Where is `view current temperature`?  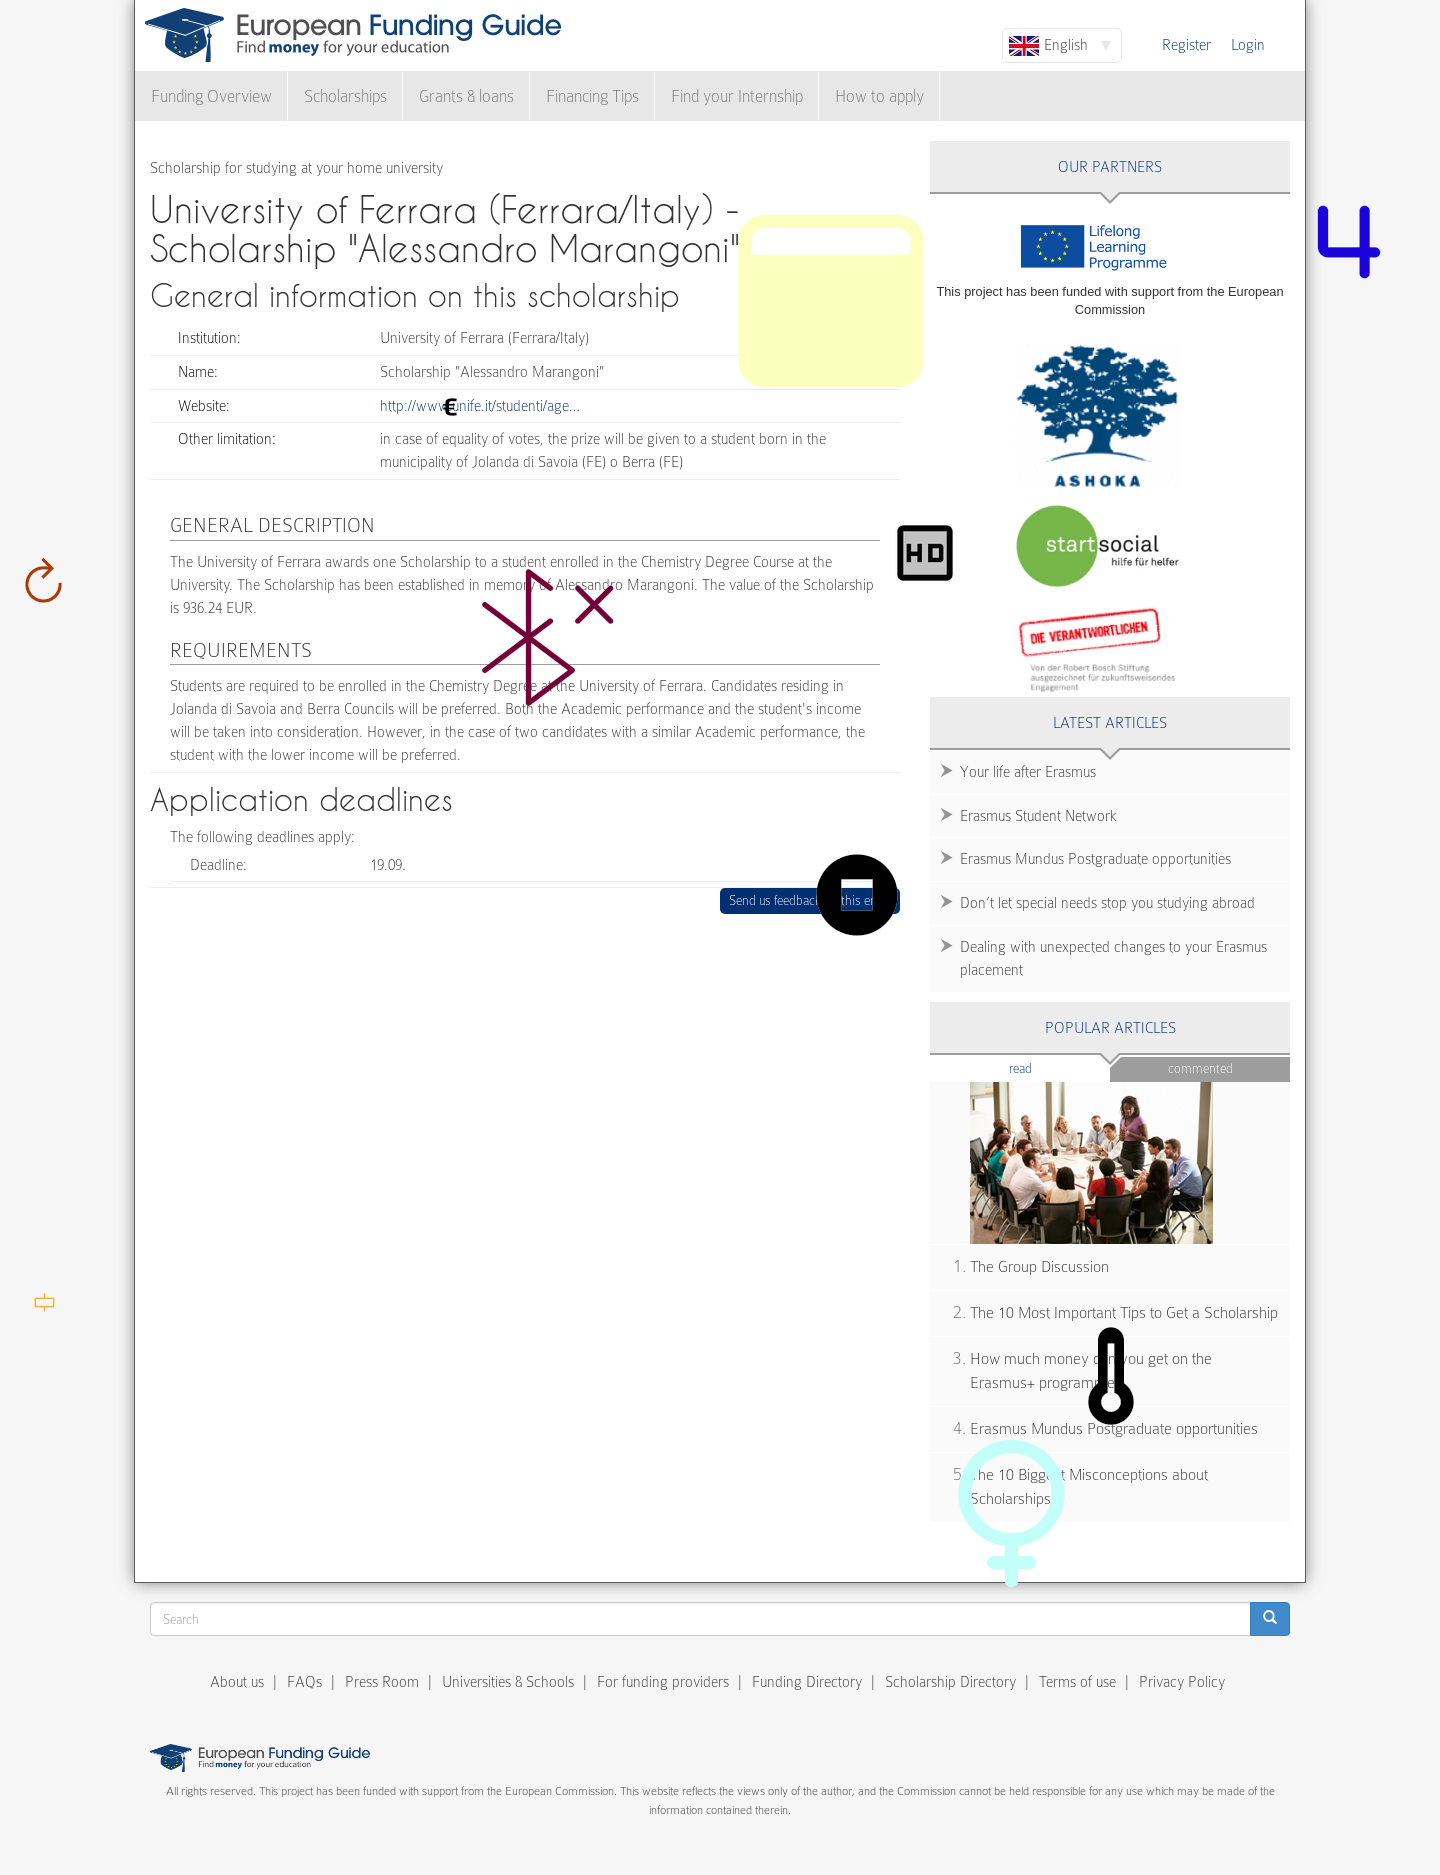 view current temperature is located at coordinates (1111, 1376).